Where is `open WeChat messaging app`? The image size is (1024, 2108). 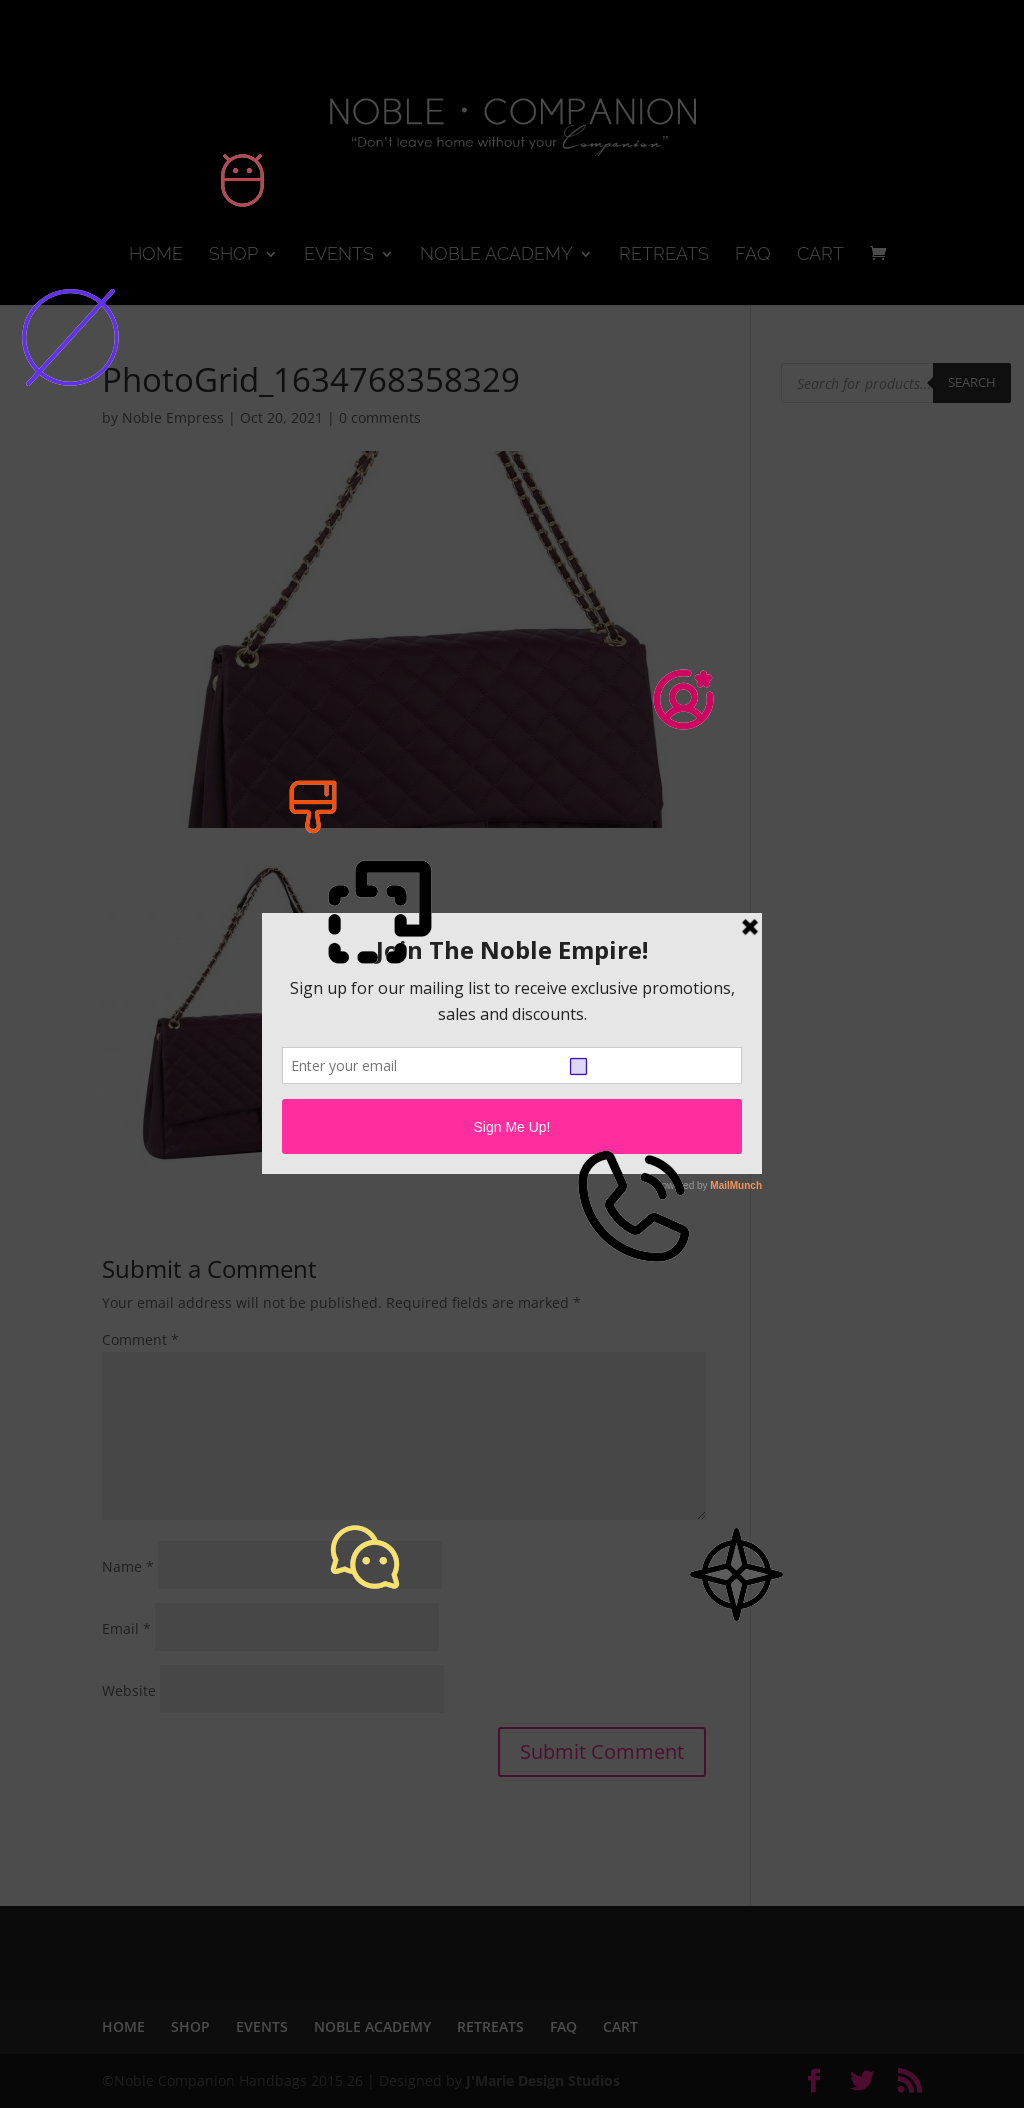
open WeChat messaging app is located at coordinates (365, 1557).